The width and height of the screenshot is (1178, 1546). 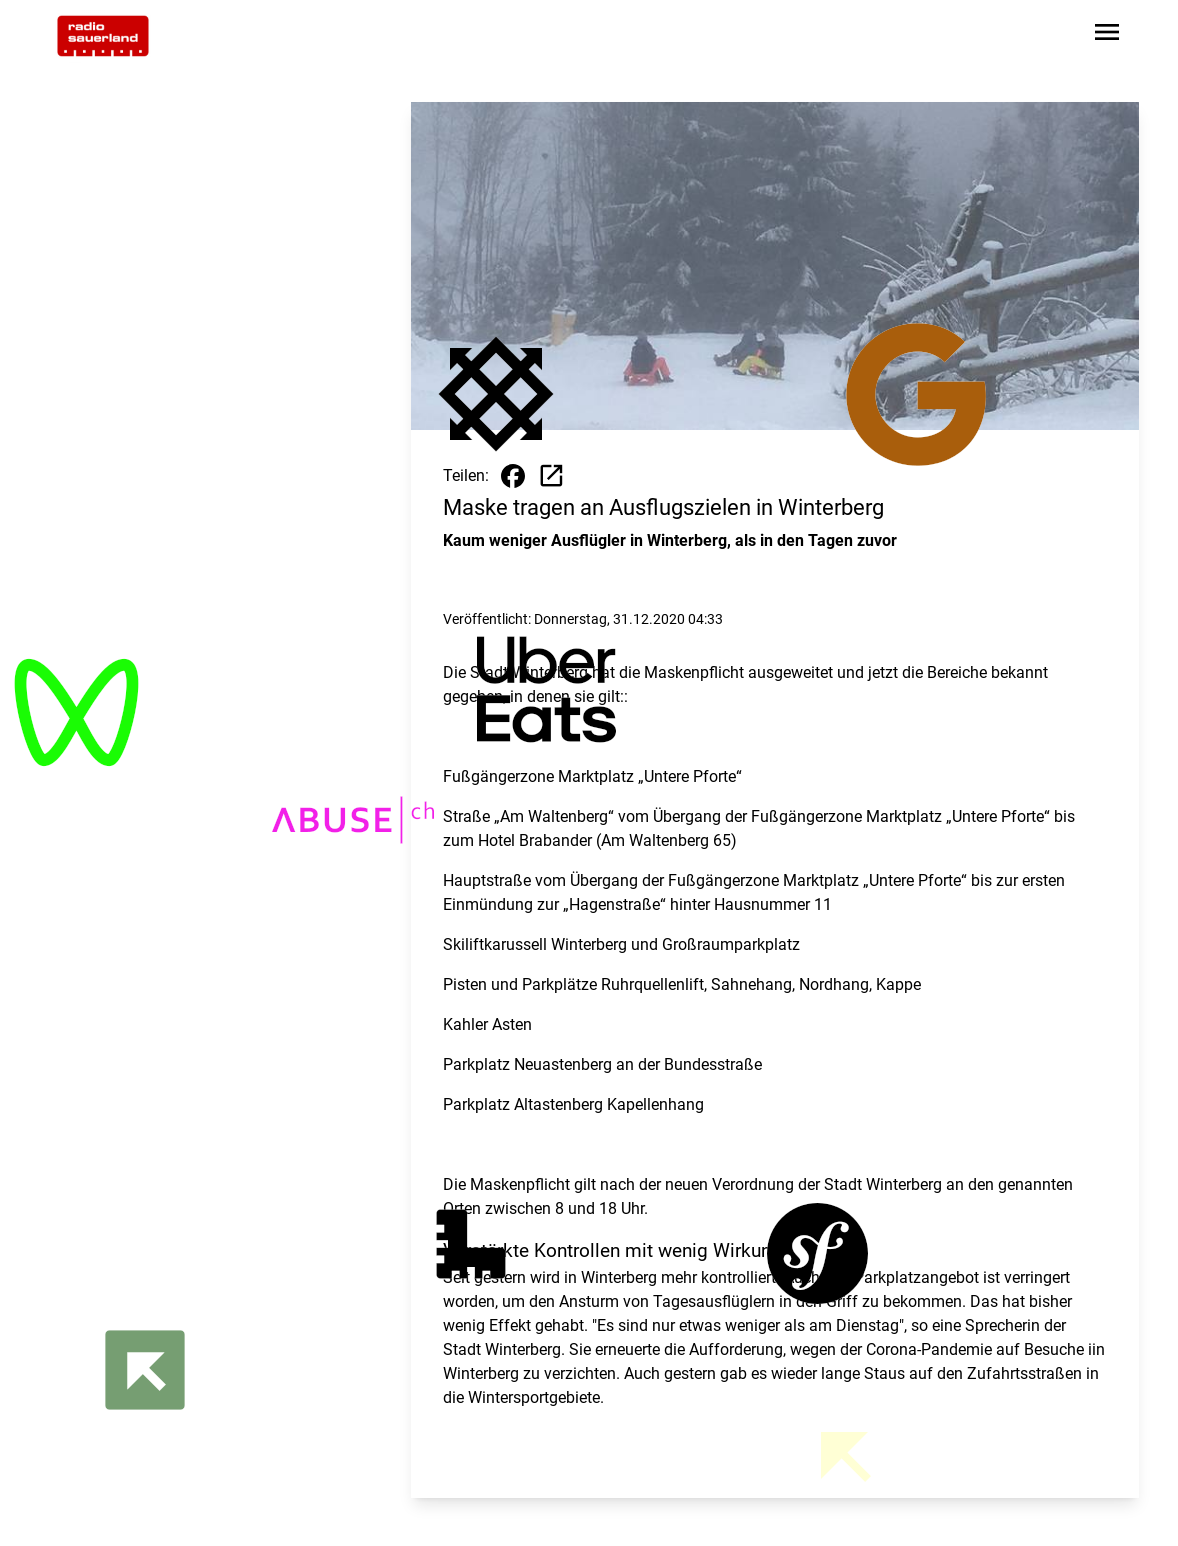 I want to click on access measurement or ruler tool, so click(x=471, y=1244).